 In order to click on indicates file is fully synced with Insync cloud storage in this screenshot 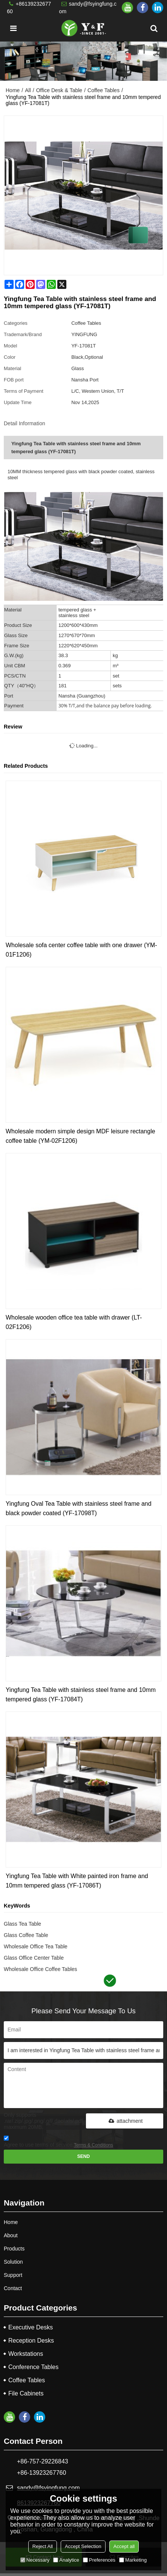, I will do `click(110, 1980)`.